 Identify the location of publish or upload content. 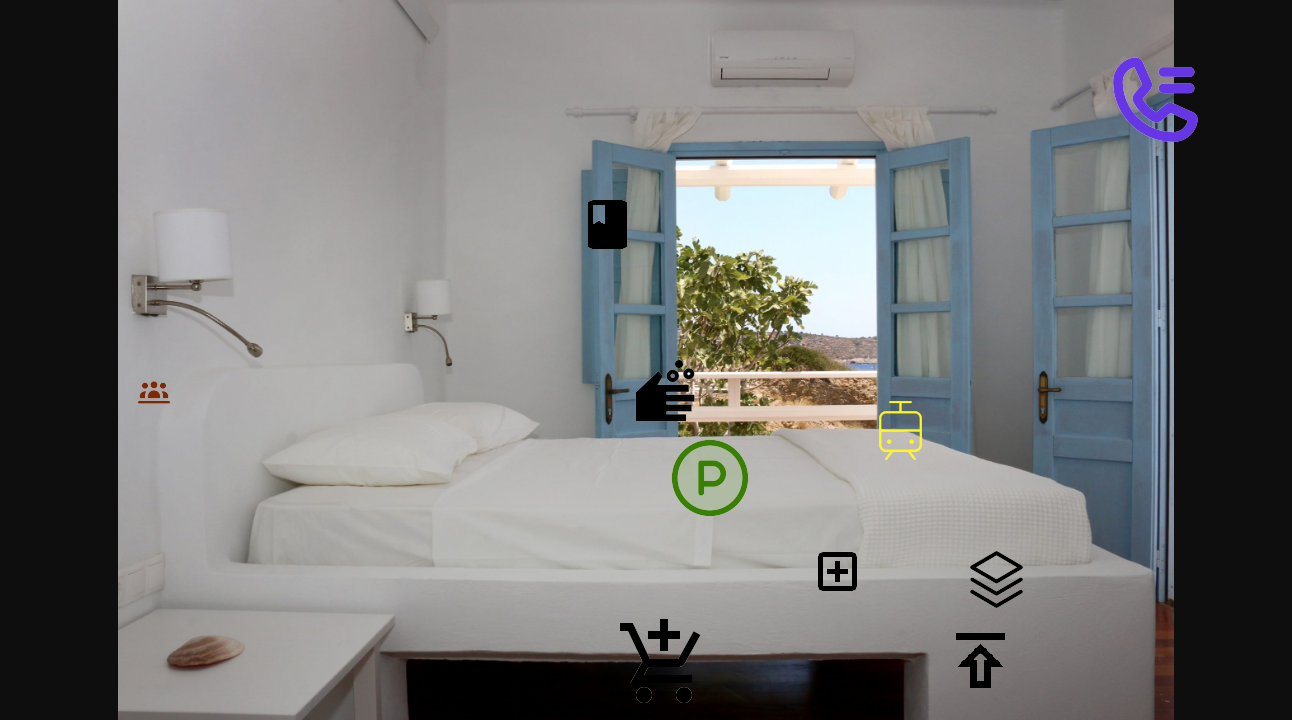
(980, 660).